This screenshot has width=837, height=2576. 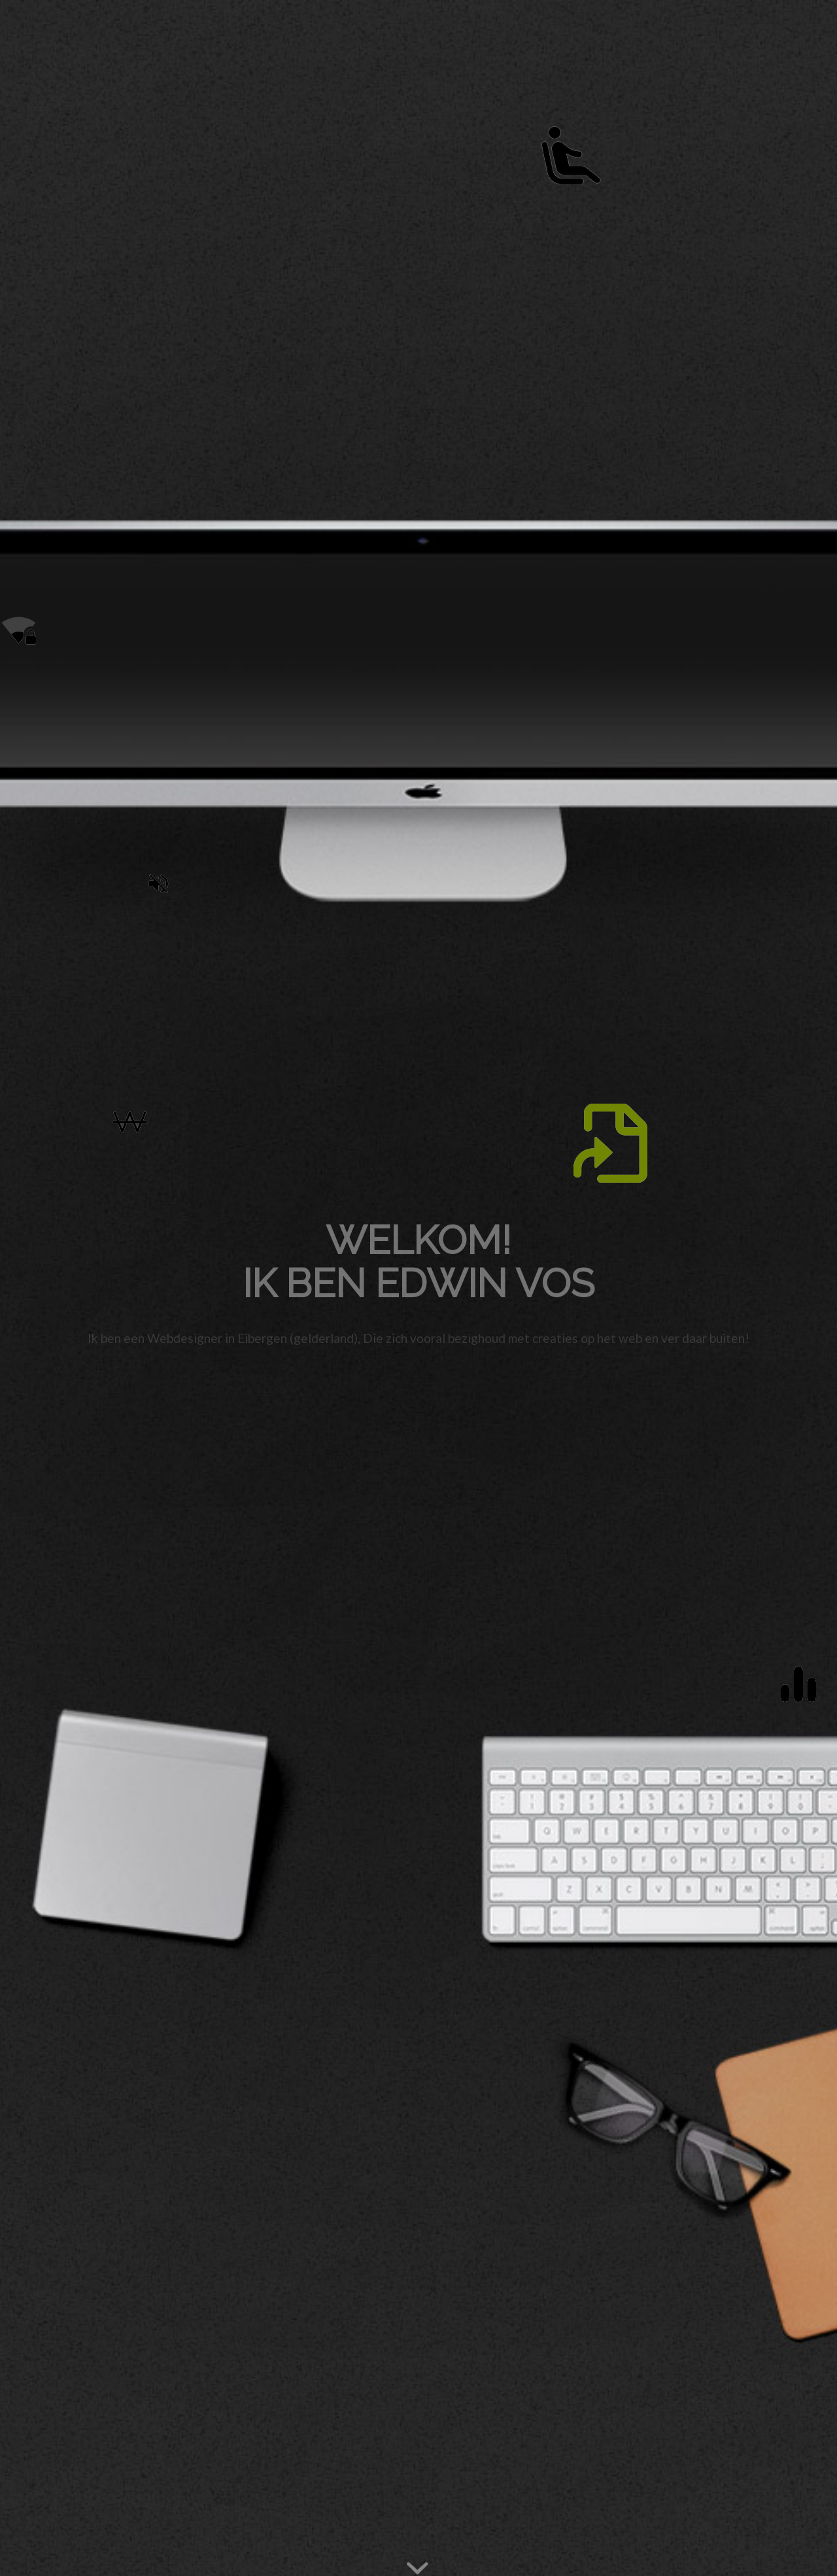 I want to click on create a symbolic link to this file, so click(x=615, y=1145).